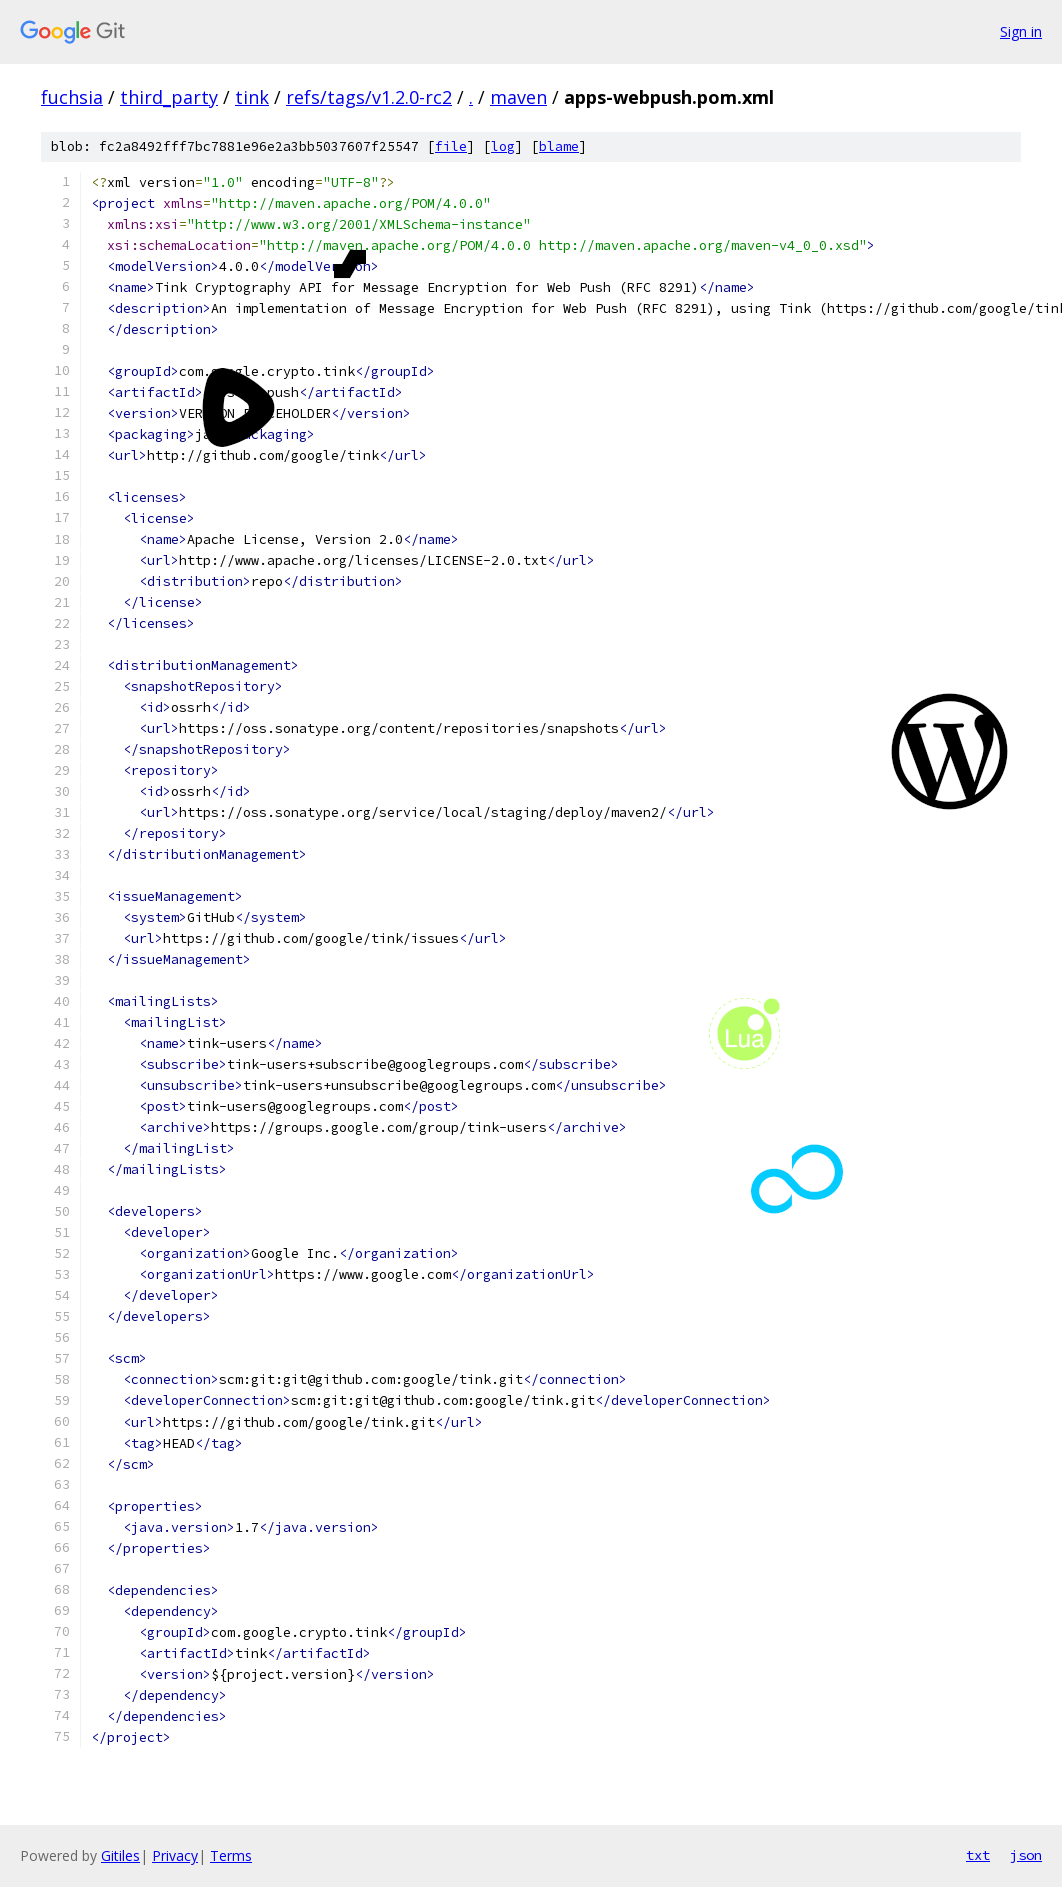  I want to click on salt project logo, so click(350, 264).